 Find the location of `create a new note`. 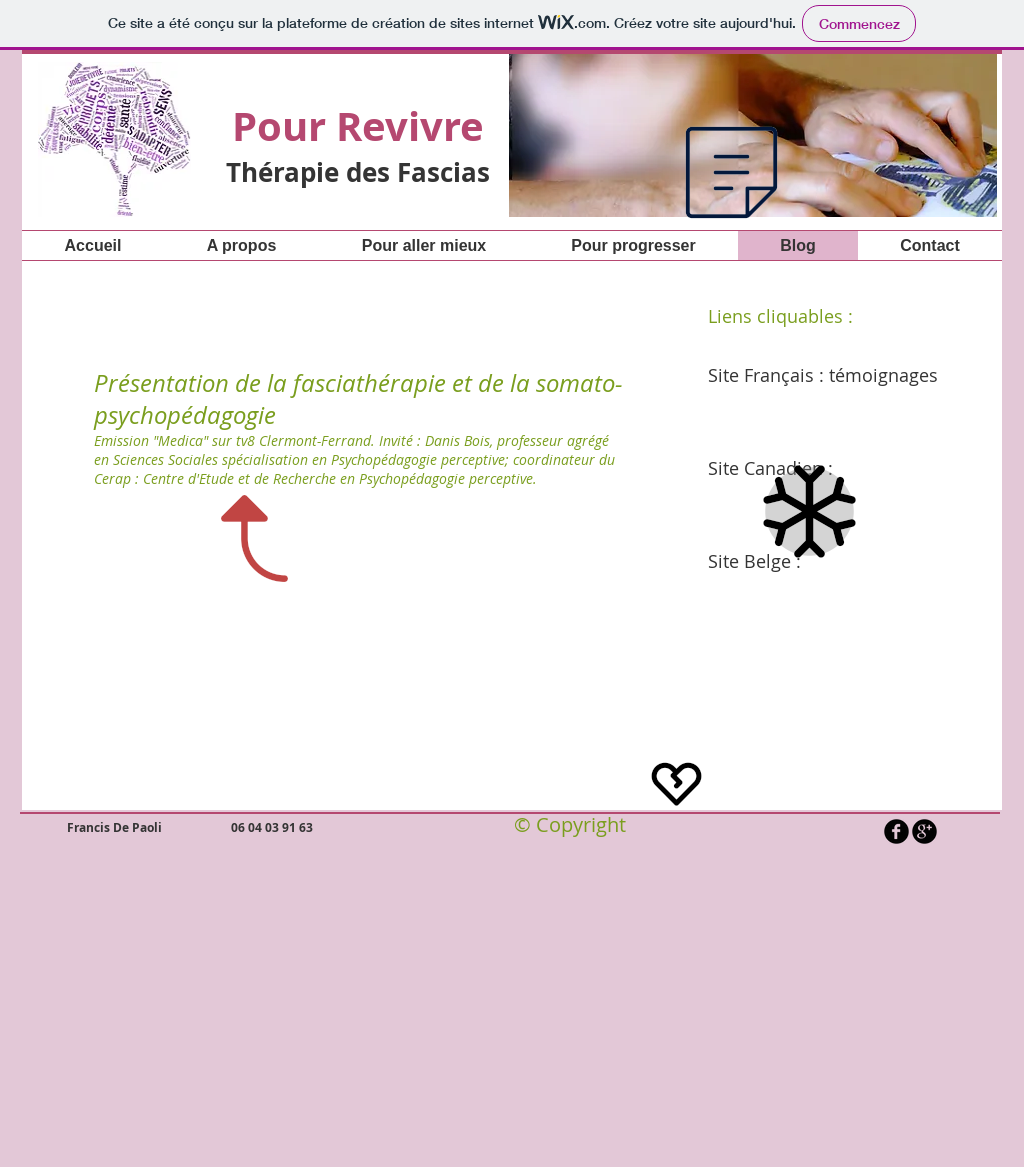

create a new note is located at coordinates (731, 172).